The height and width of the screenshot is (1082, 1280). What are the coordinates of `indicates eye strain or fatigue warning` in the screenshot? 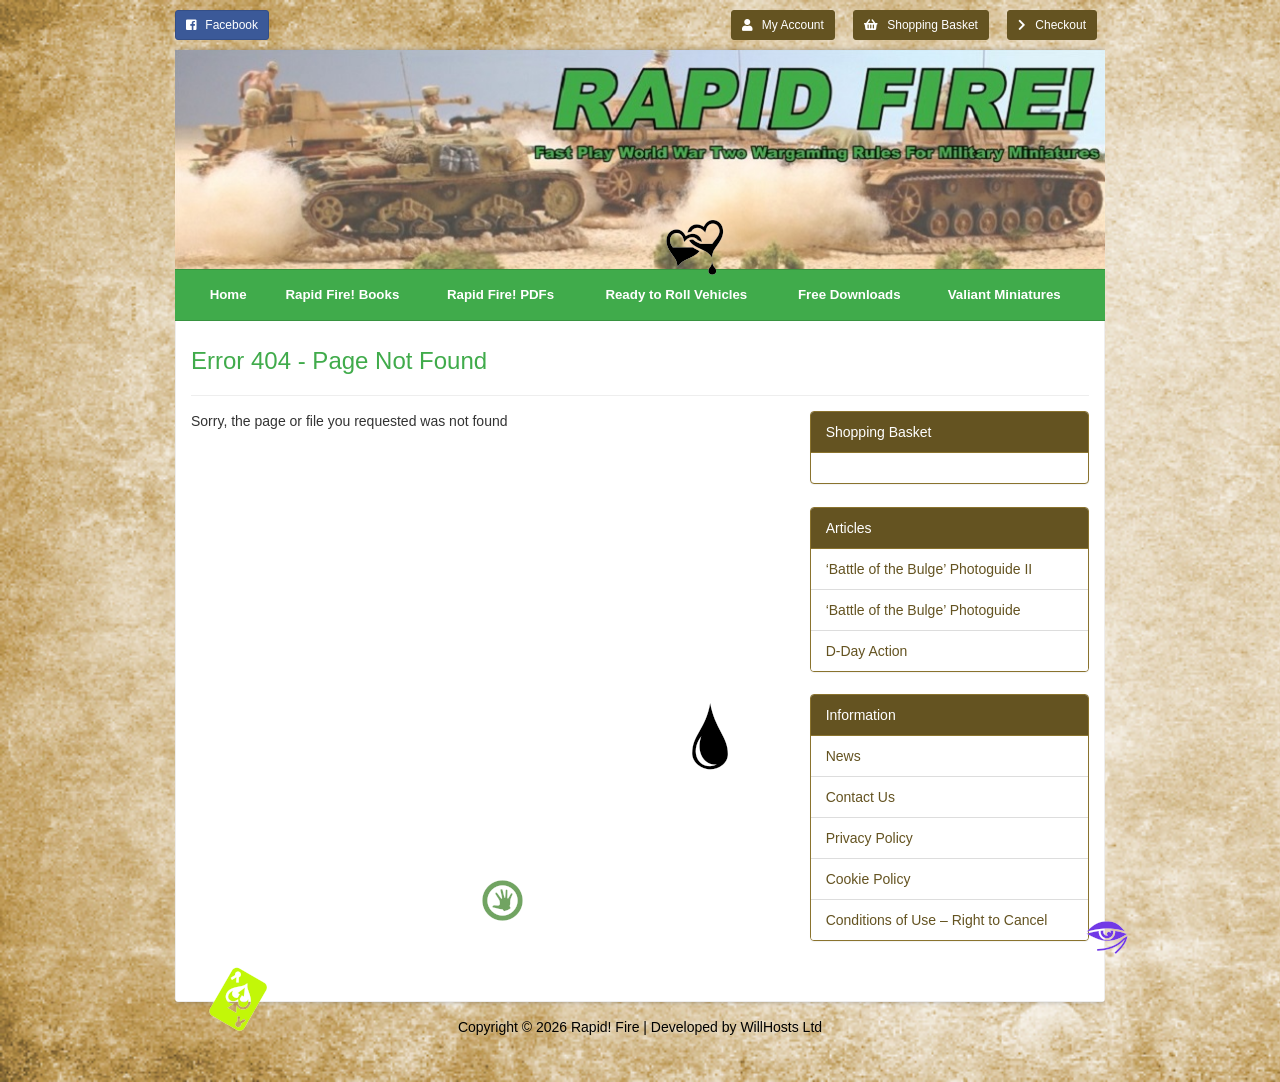 It's located at (1107, 933).